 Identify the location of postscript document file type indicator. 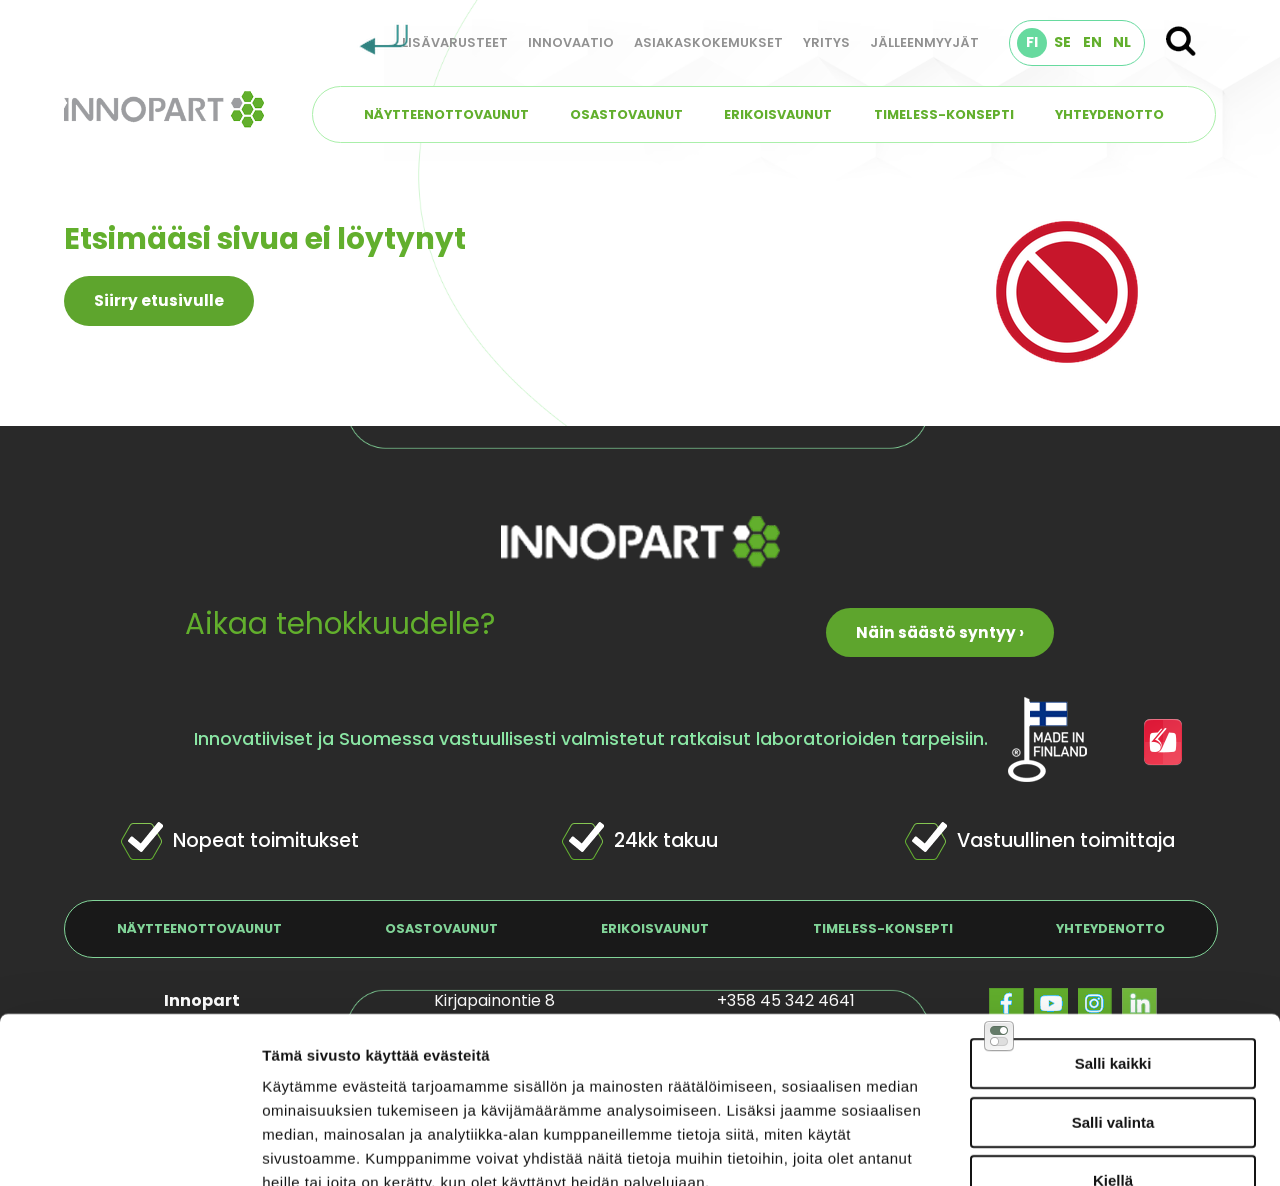
(1163, 742).